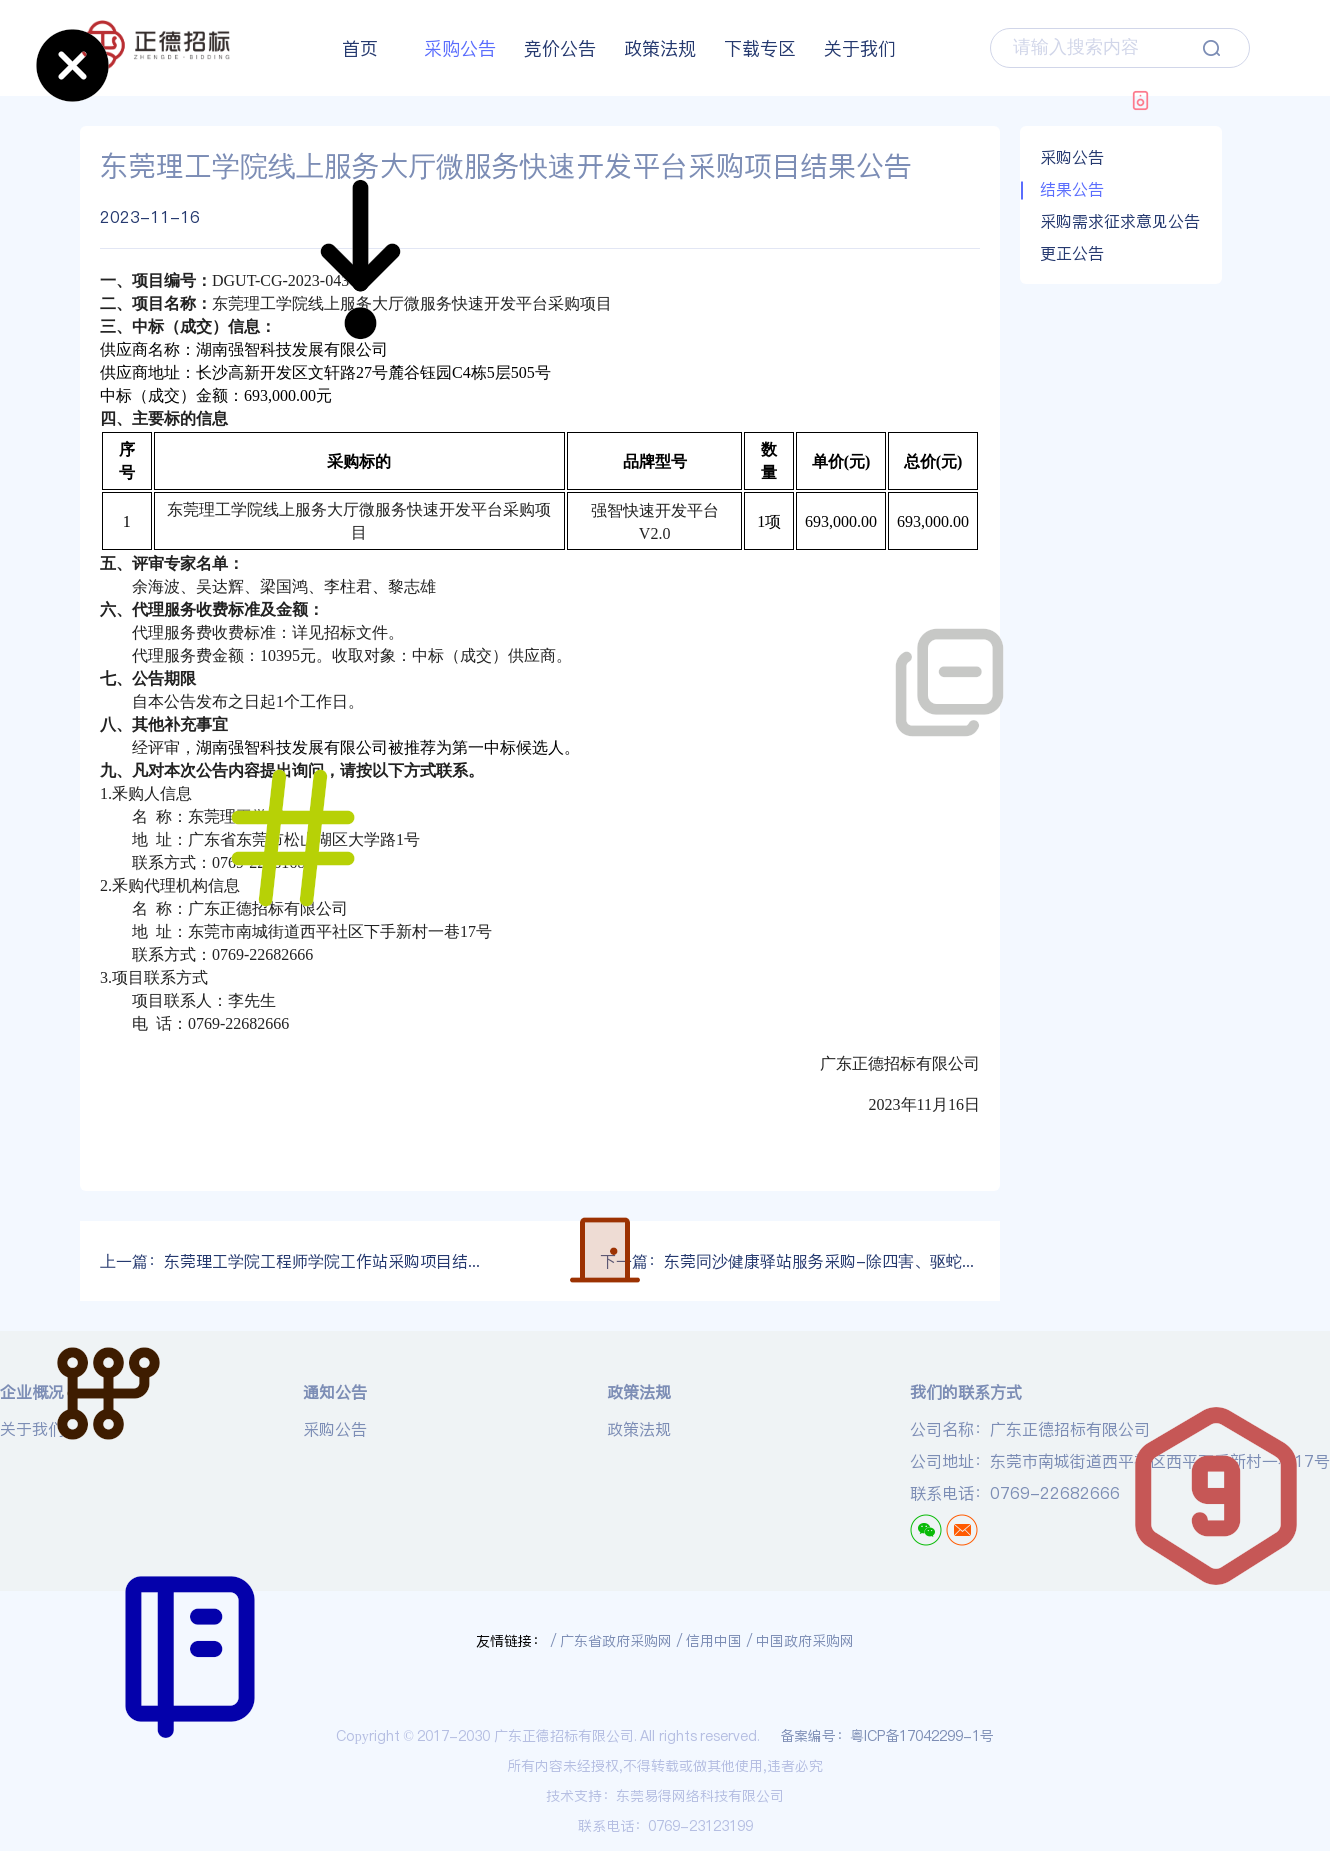  Describe the element at coordinates (605, 1250) in the screenshot. I see `exit or log out of the application` at that location.